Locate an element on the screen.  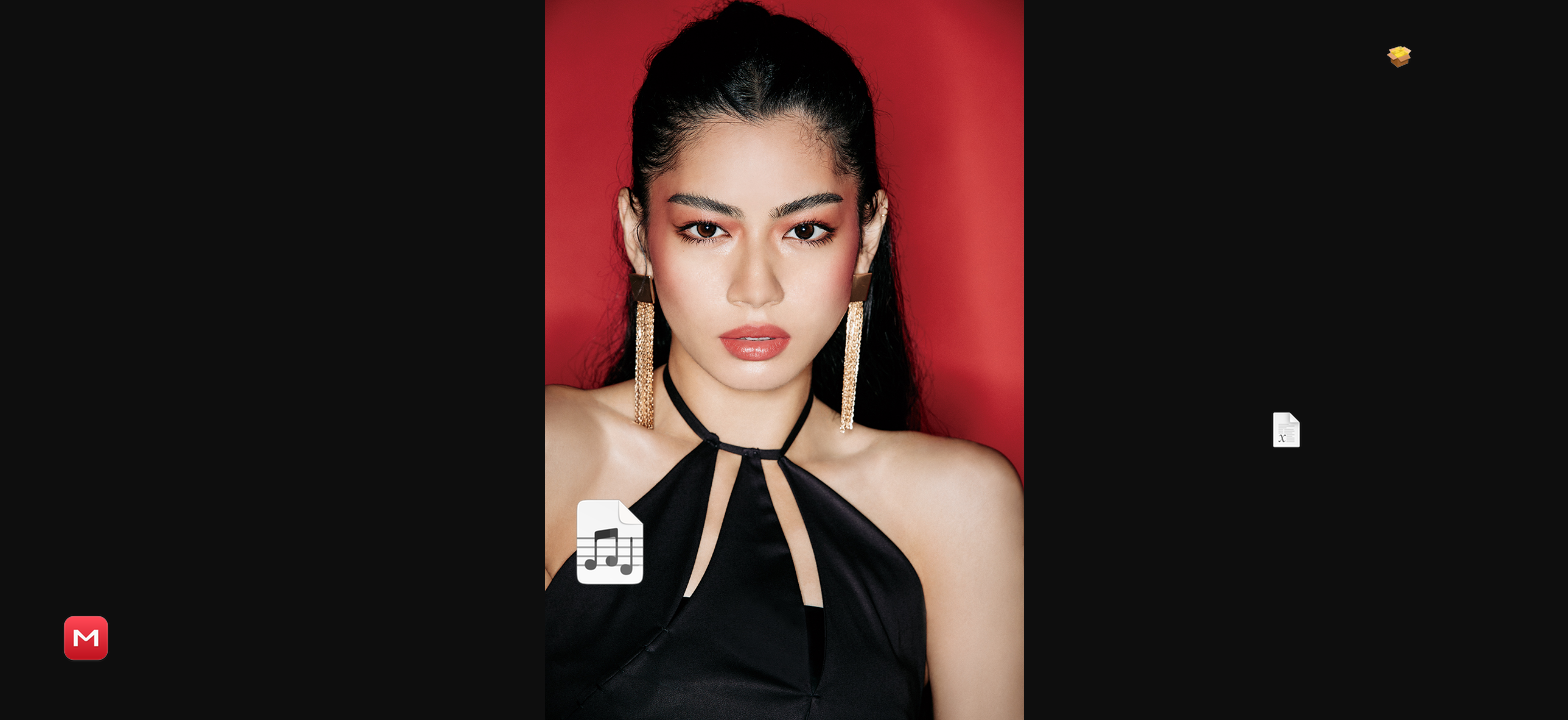
xournal++ document file is located at coordinates (1286, 430).